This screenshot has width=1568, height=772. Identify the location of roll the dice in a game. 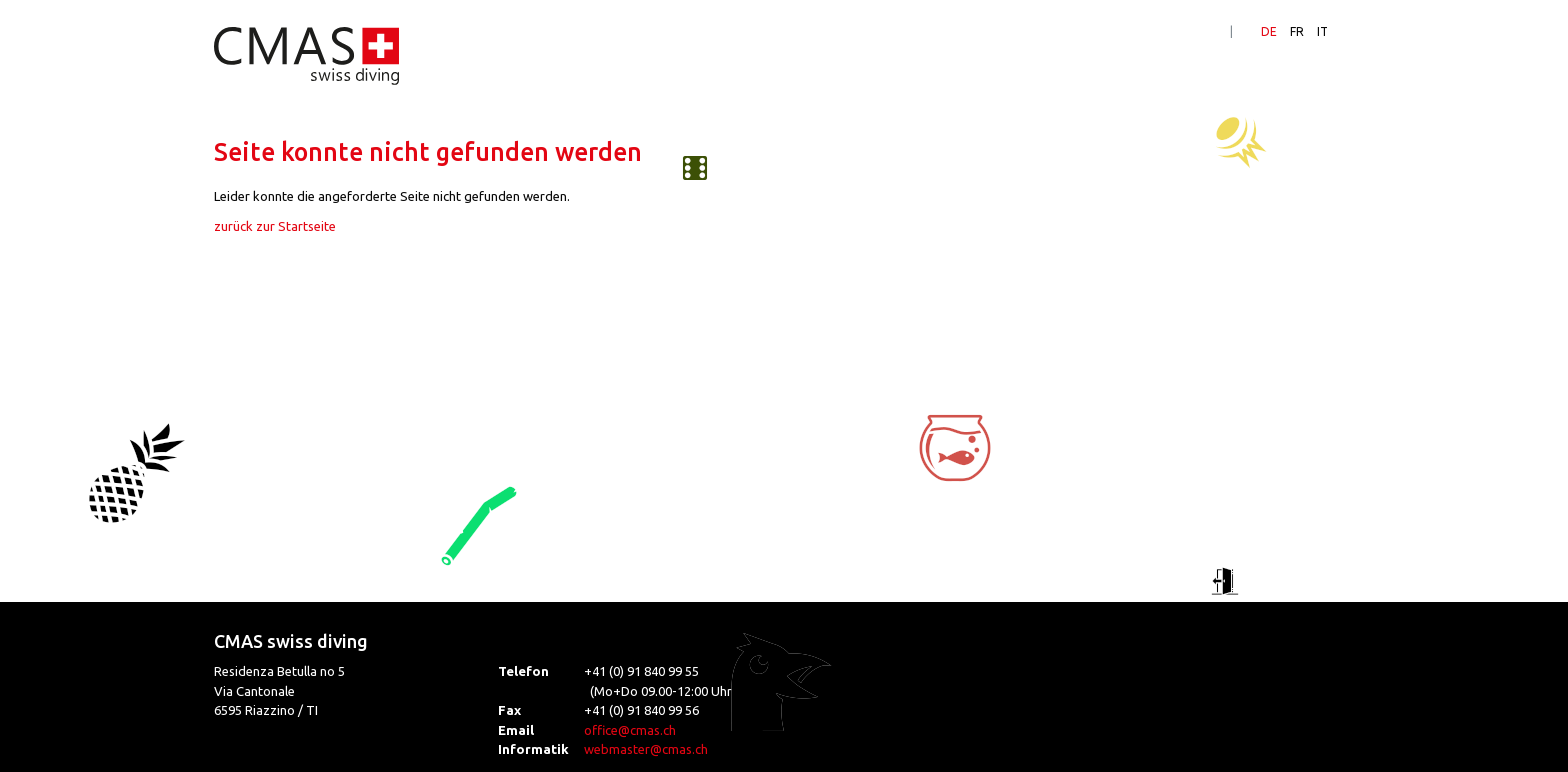
(695, 168).